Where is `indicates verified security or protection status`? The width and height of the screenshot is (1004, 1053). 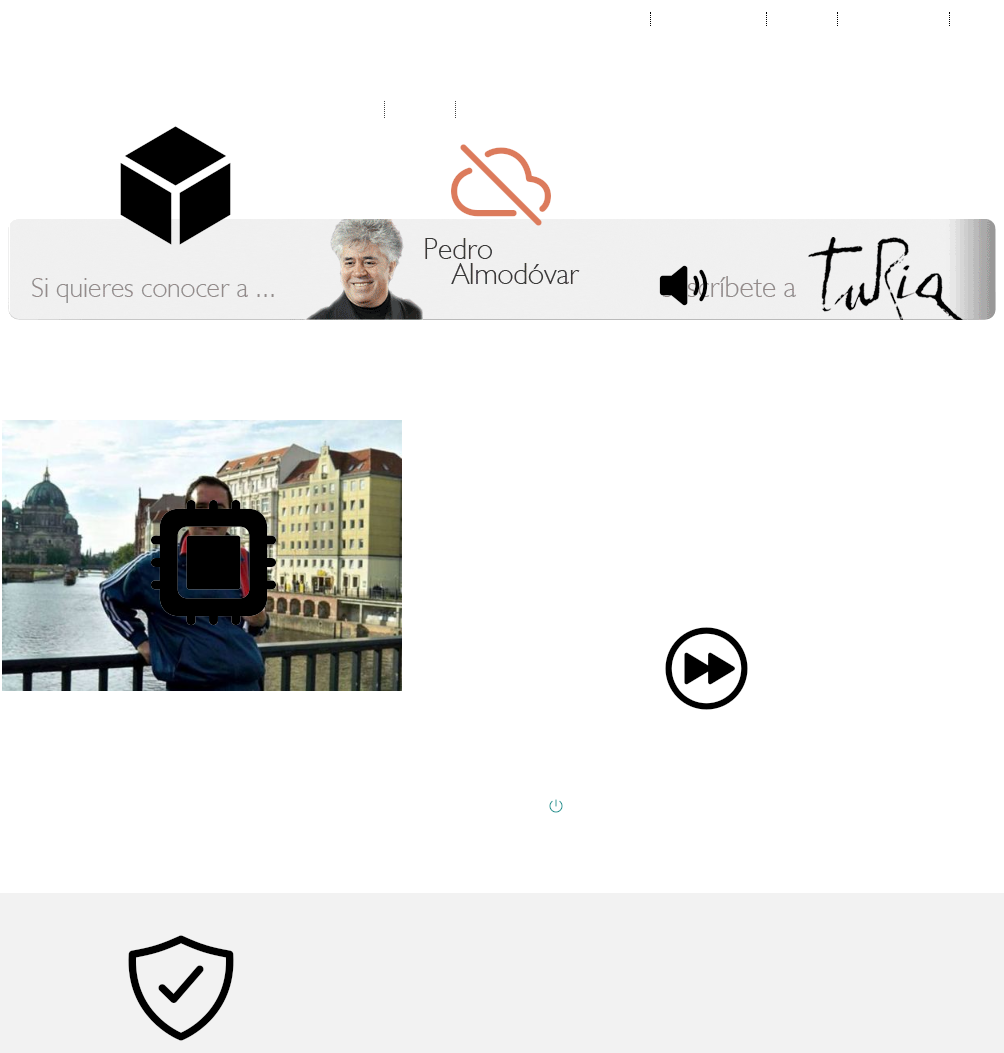
indicates verified security or protection status is located at coordinates (181, 988).